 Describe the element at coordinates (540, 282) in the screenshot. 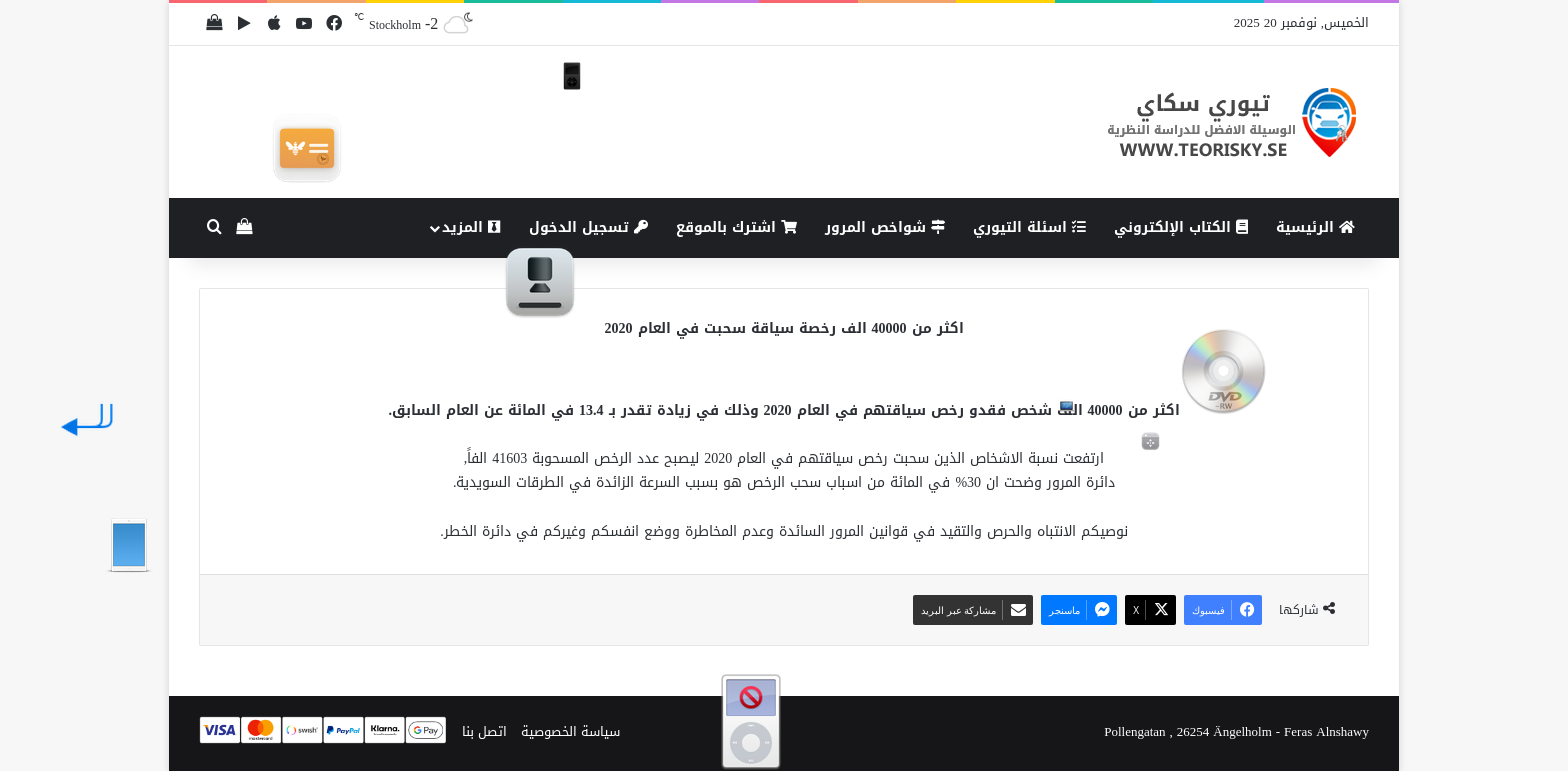

I see `view your desk area using the device camera` at that location.